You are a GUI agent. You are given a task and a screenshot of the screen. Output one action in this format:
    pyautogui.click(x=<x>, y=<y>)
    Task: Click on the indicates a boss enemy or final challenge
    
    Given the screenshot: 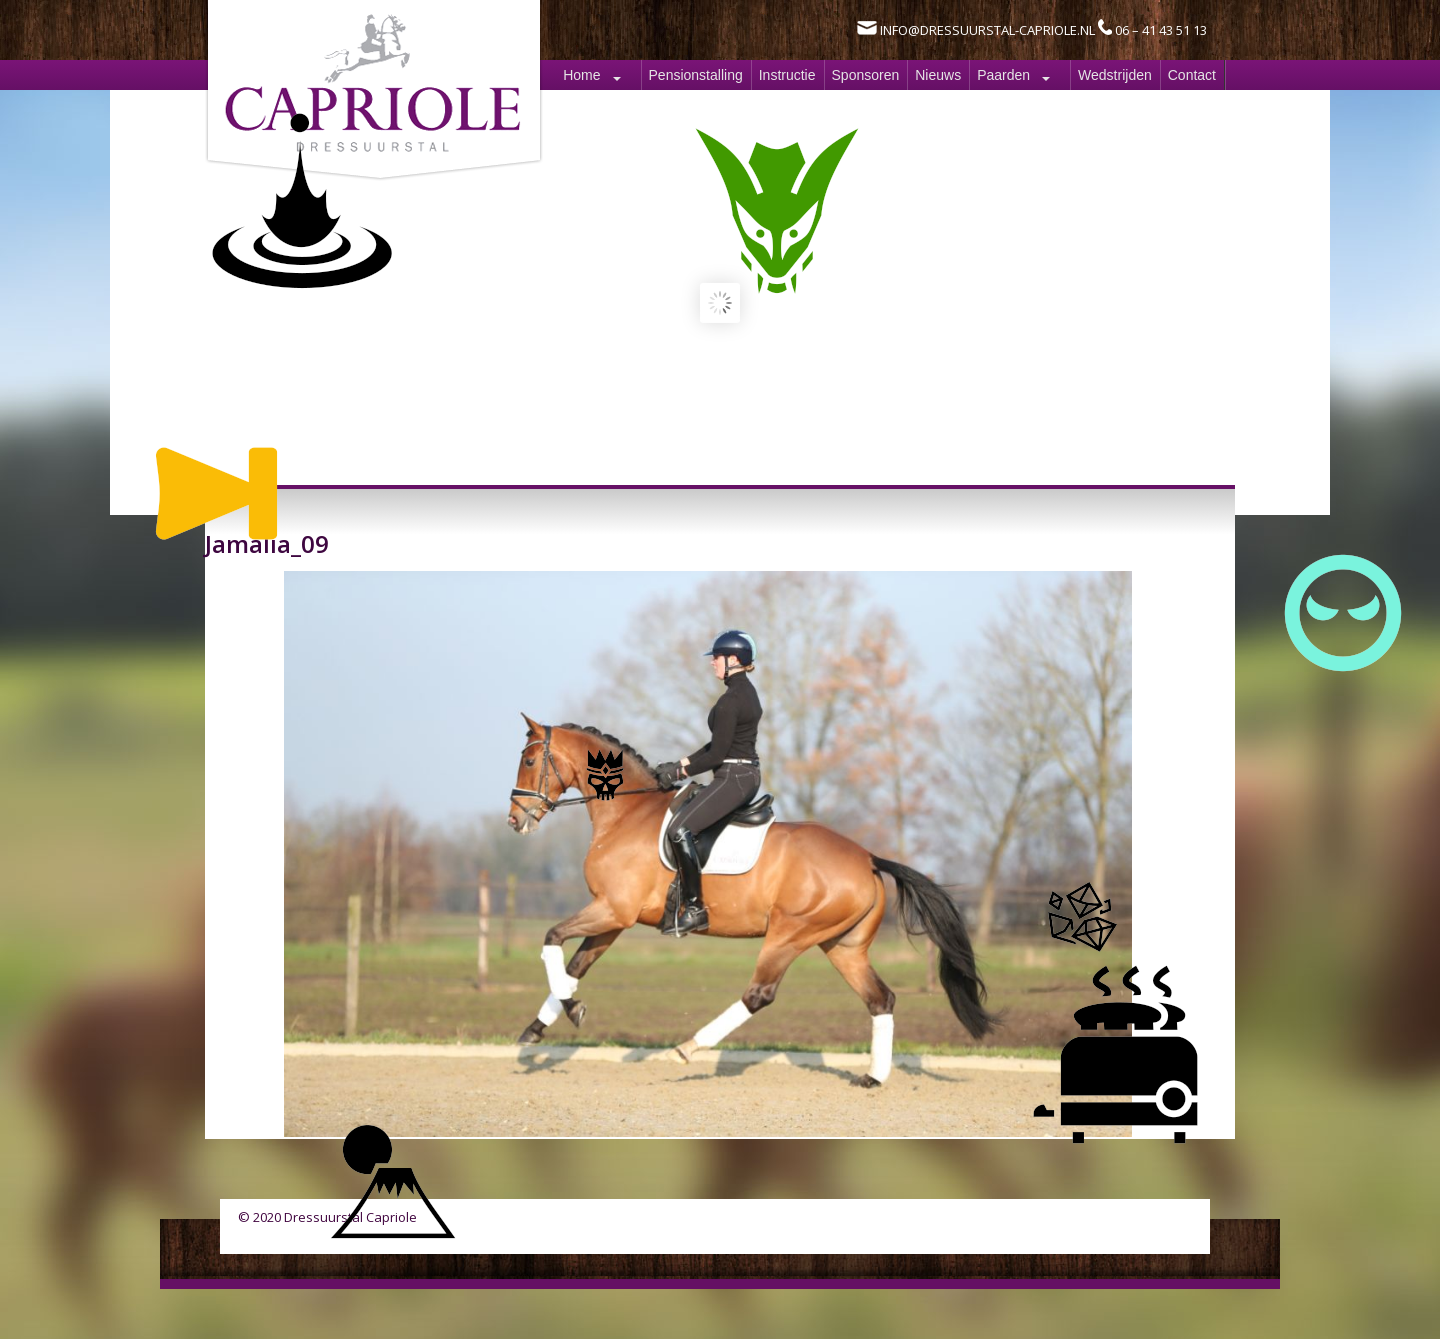 What is the action you would take?
    pyautogui.click(x=605, y=775)
    